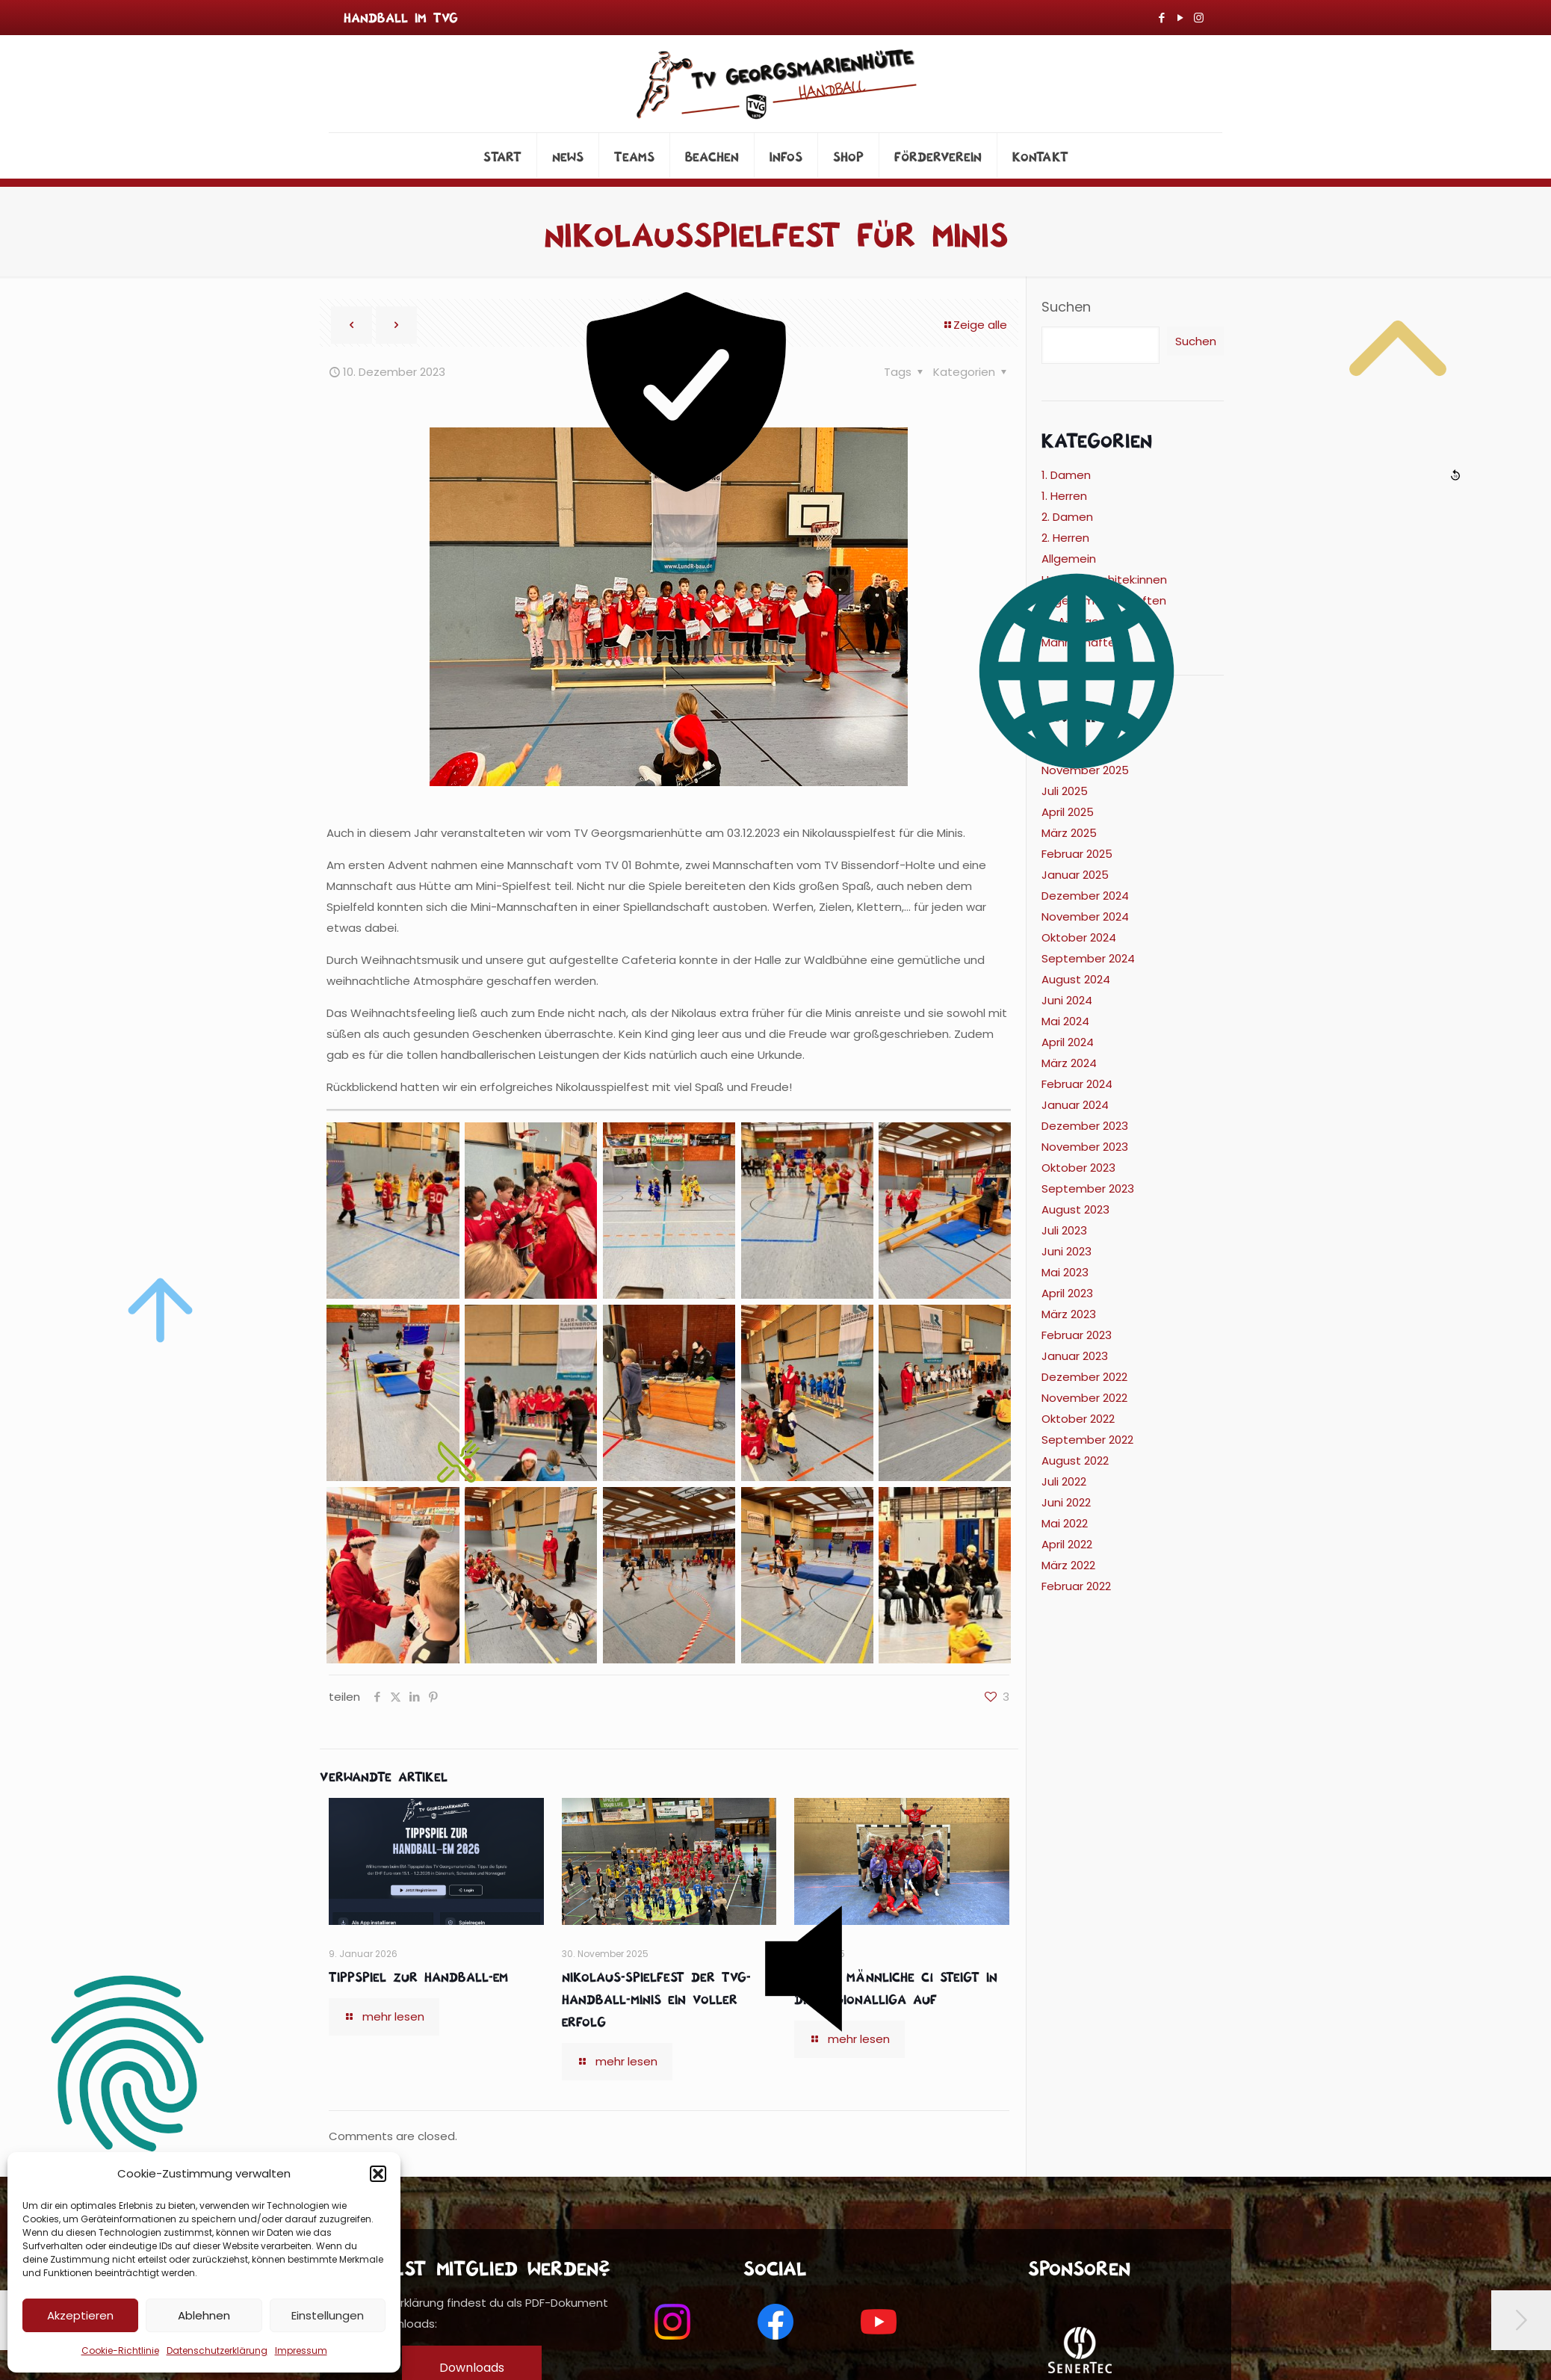 The height and width of the screenshot is (2380, 1551). Describe the element at coordinates (1077, 671) in the screenshot. I see `switch to global or worldwide view` at that location.